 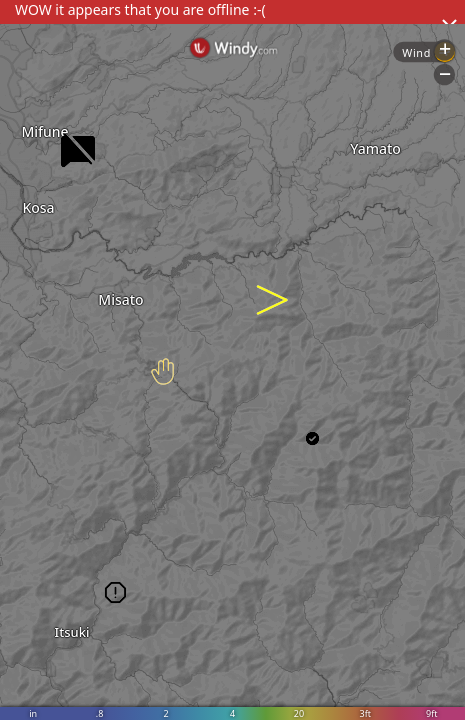 What do you see at coordinates (78, 149) in the screenshot?
I see `mute or disable chat notifications` at bounding box center [78, 149].